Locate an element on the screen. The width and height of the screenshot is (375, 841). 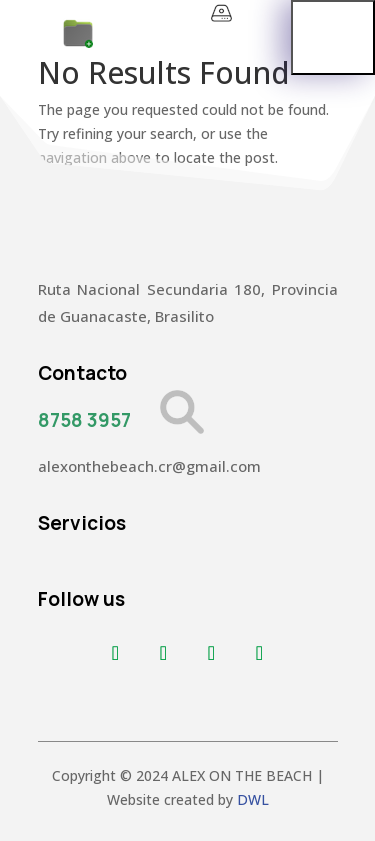
indicates a firewire-connected hard drive is located at coordinates (221, 12).